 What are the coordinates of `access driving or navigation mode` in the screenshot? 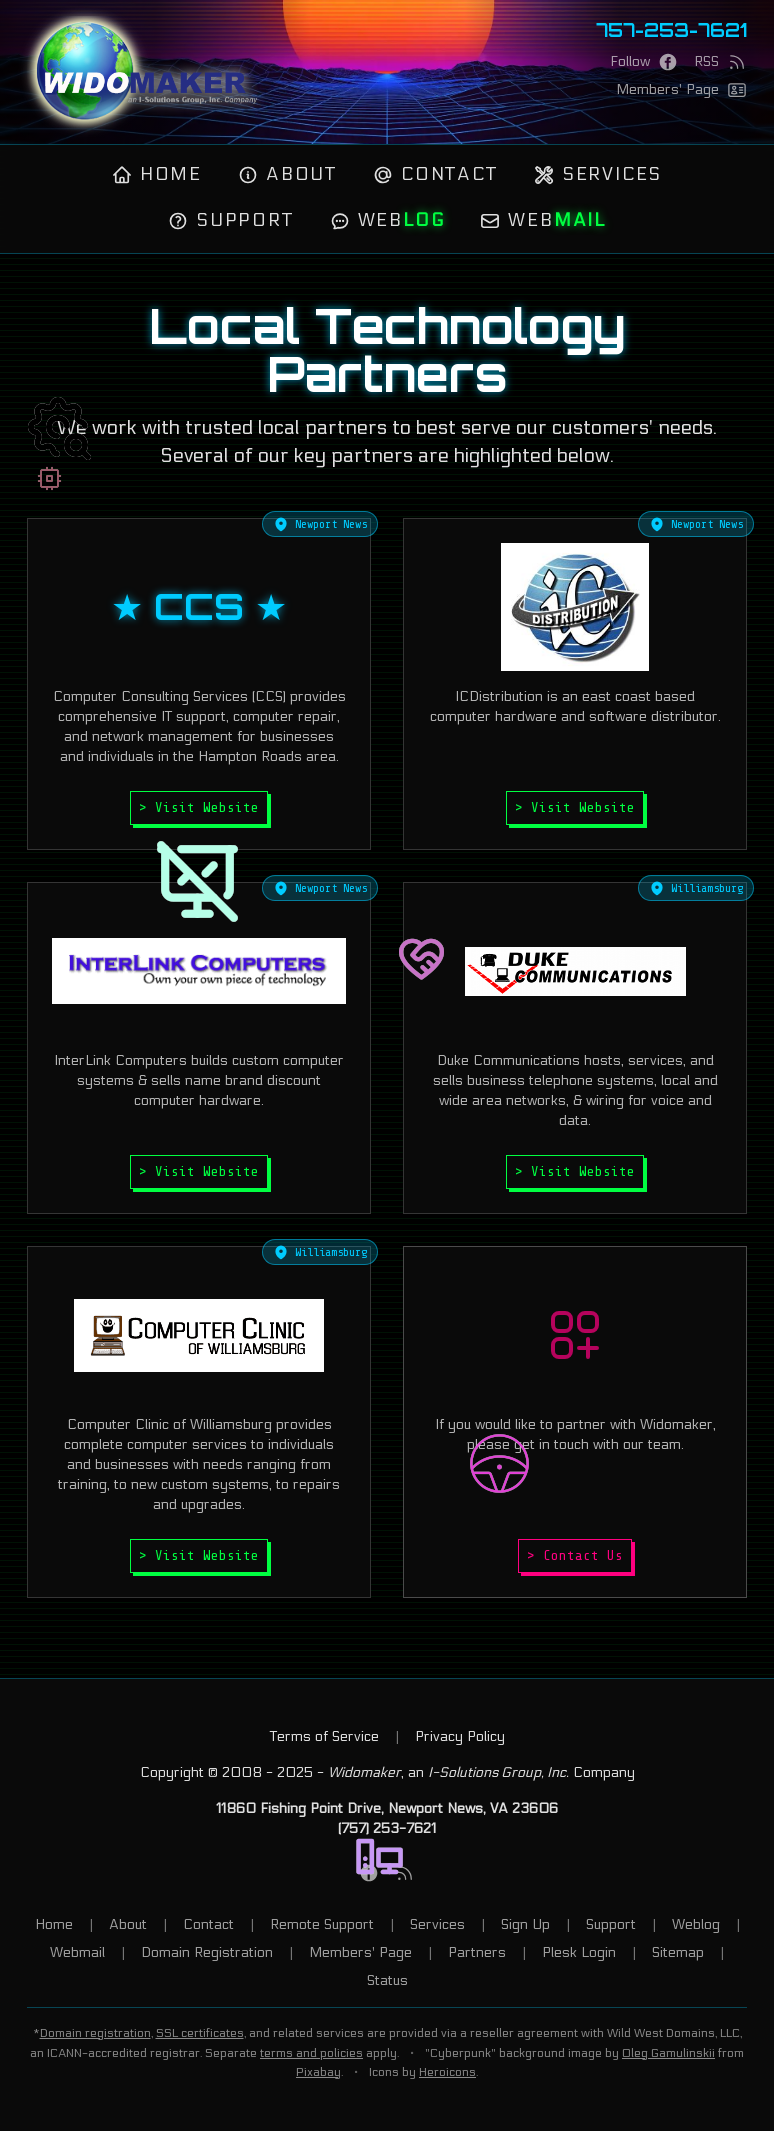 It's located at (499, 1463).